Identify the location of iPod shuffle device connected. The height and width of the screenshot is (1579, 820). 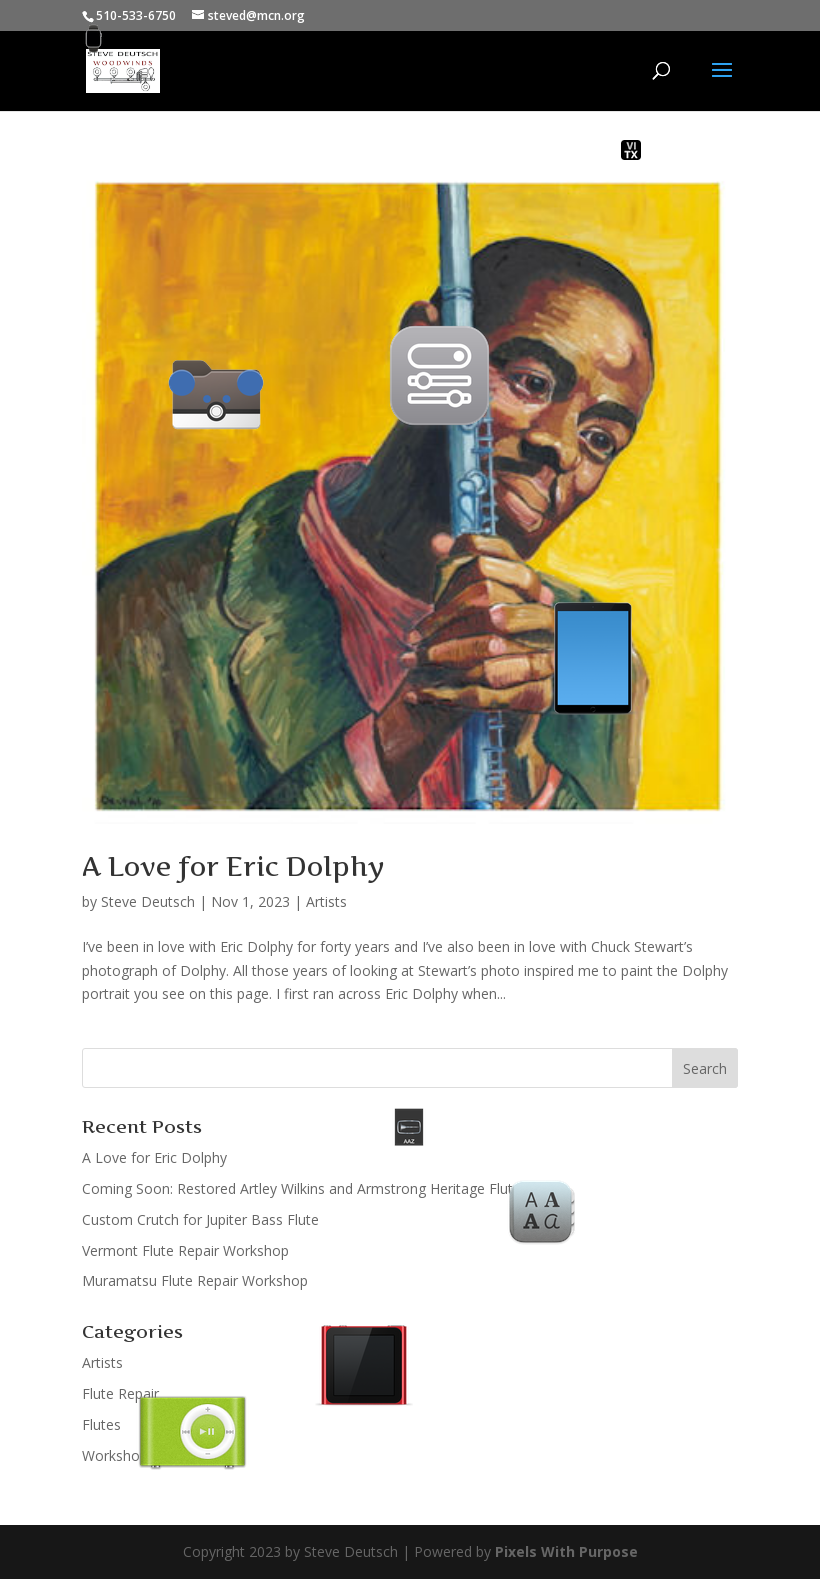
(192, 1412).